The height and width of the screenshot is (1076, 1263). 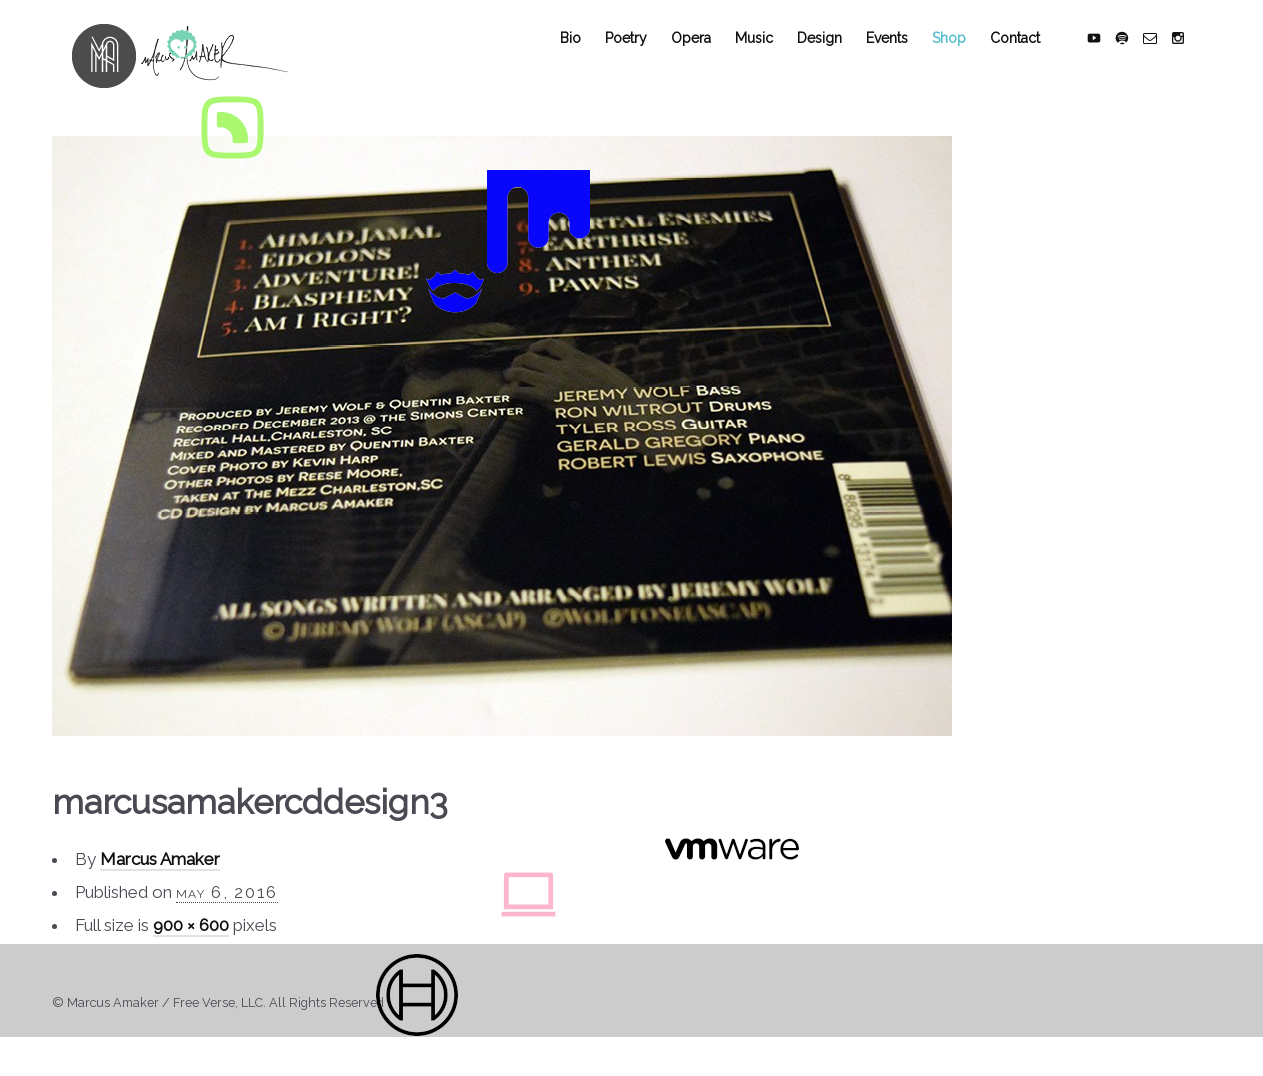 I want to click on VMware application or service, so click(x=732, y=849).